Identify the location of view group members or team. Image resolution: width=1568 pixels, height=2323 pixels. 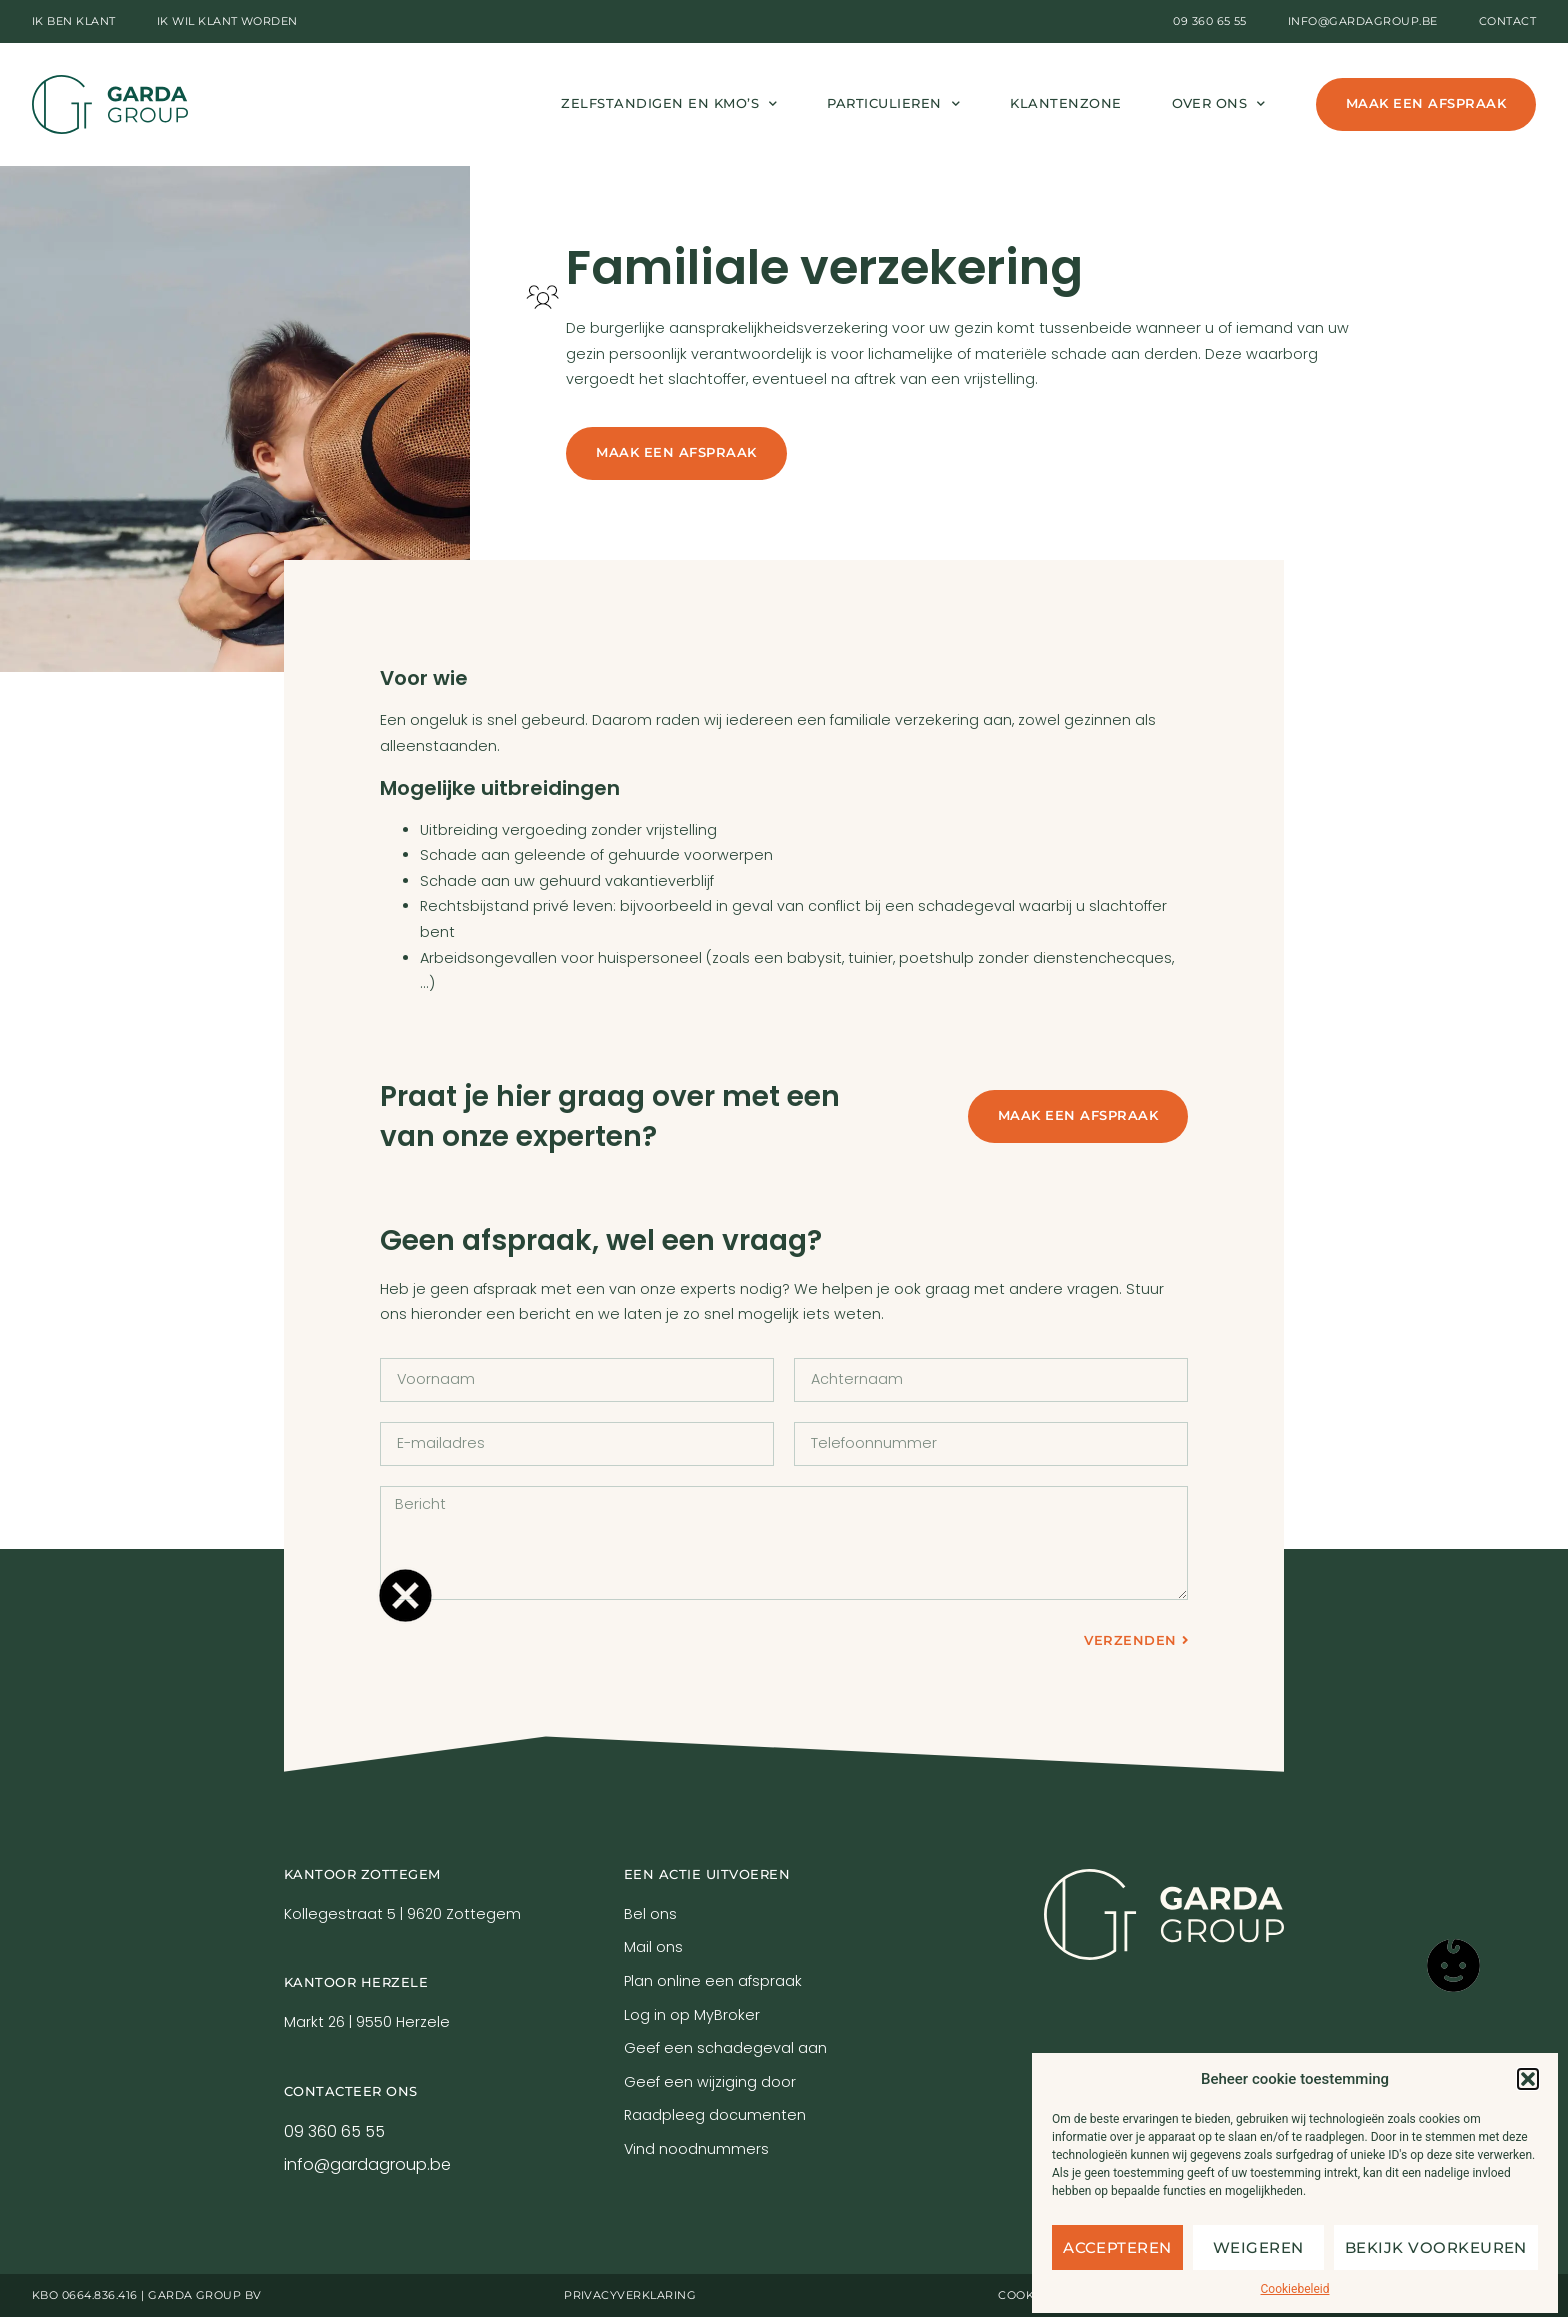
(543, 296).